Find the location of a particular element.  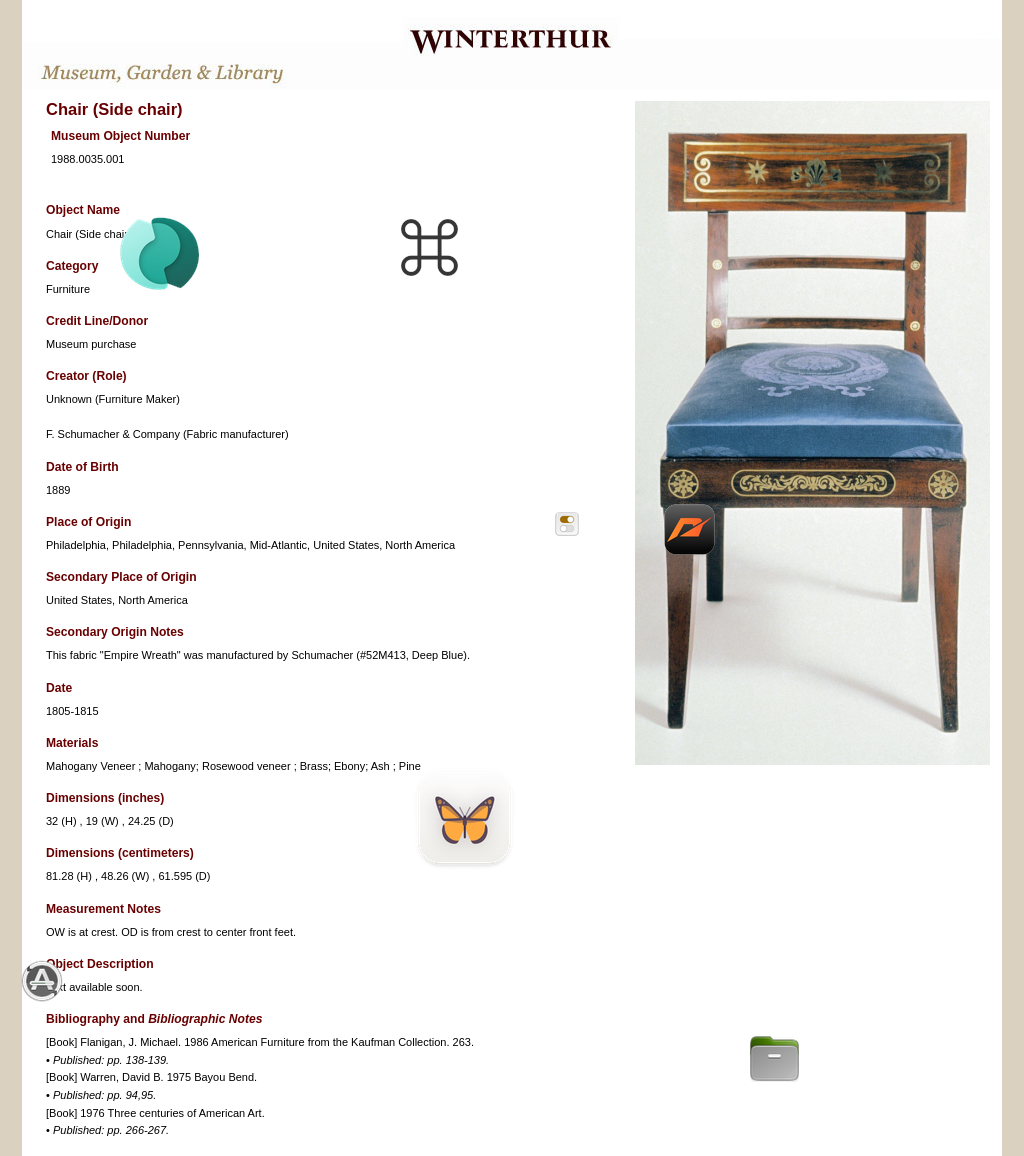

open voice assistant app is located at coordinates (159, 253).